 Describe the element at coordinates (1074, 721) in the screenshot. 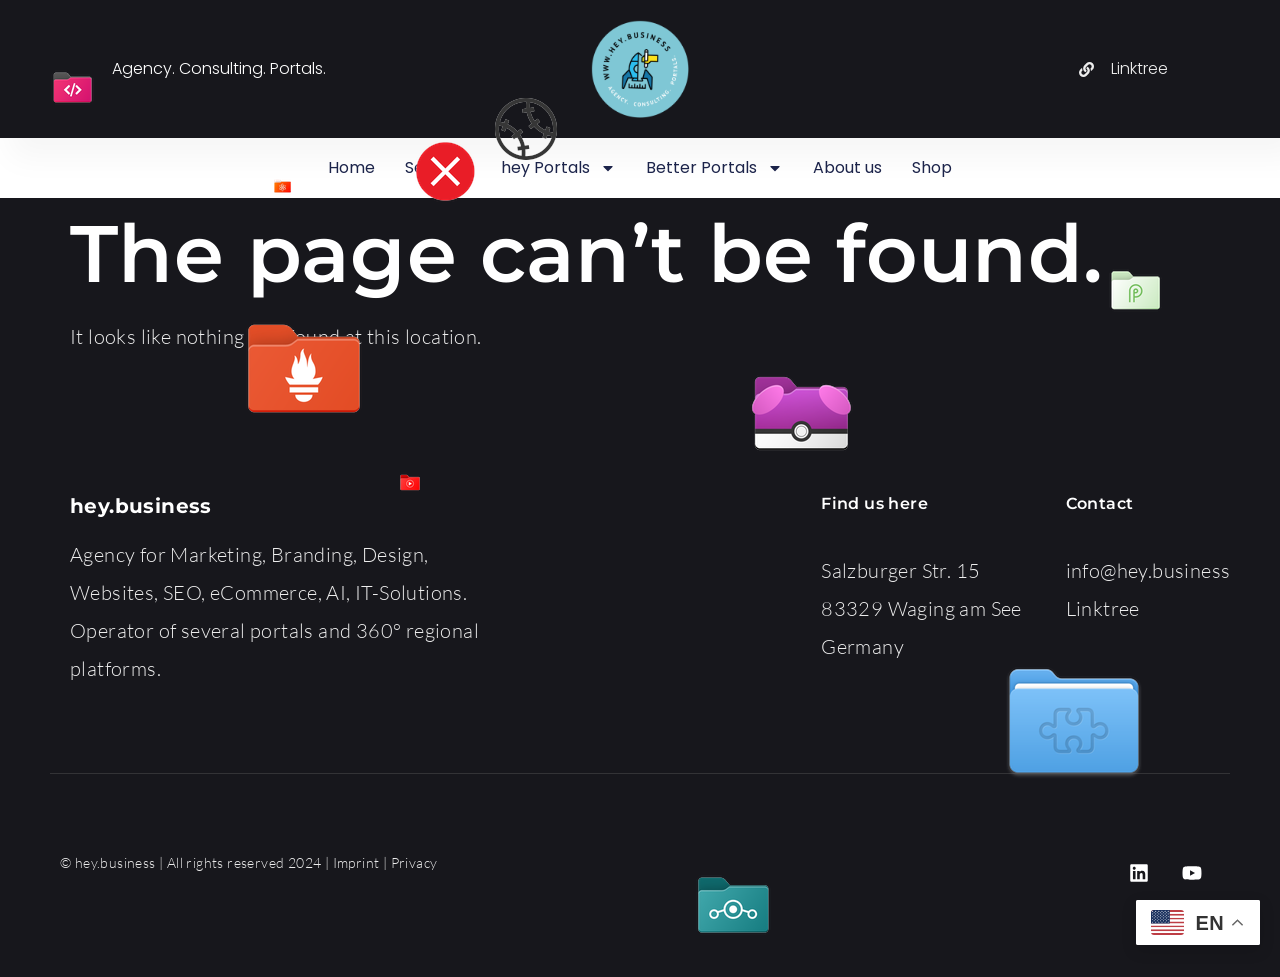

I see `folder containing rapidweaver source files or plugins` at that location.